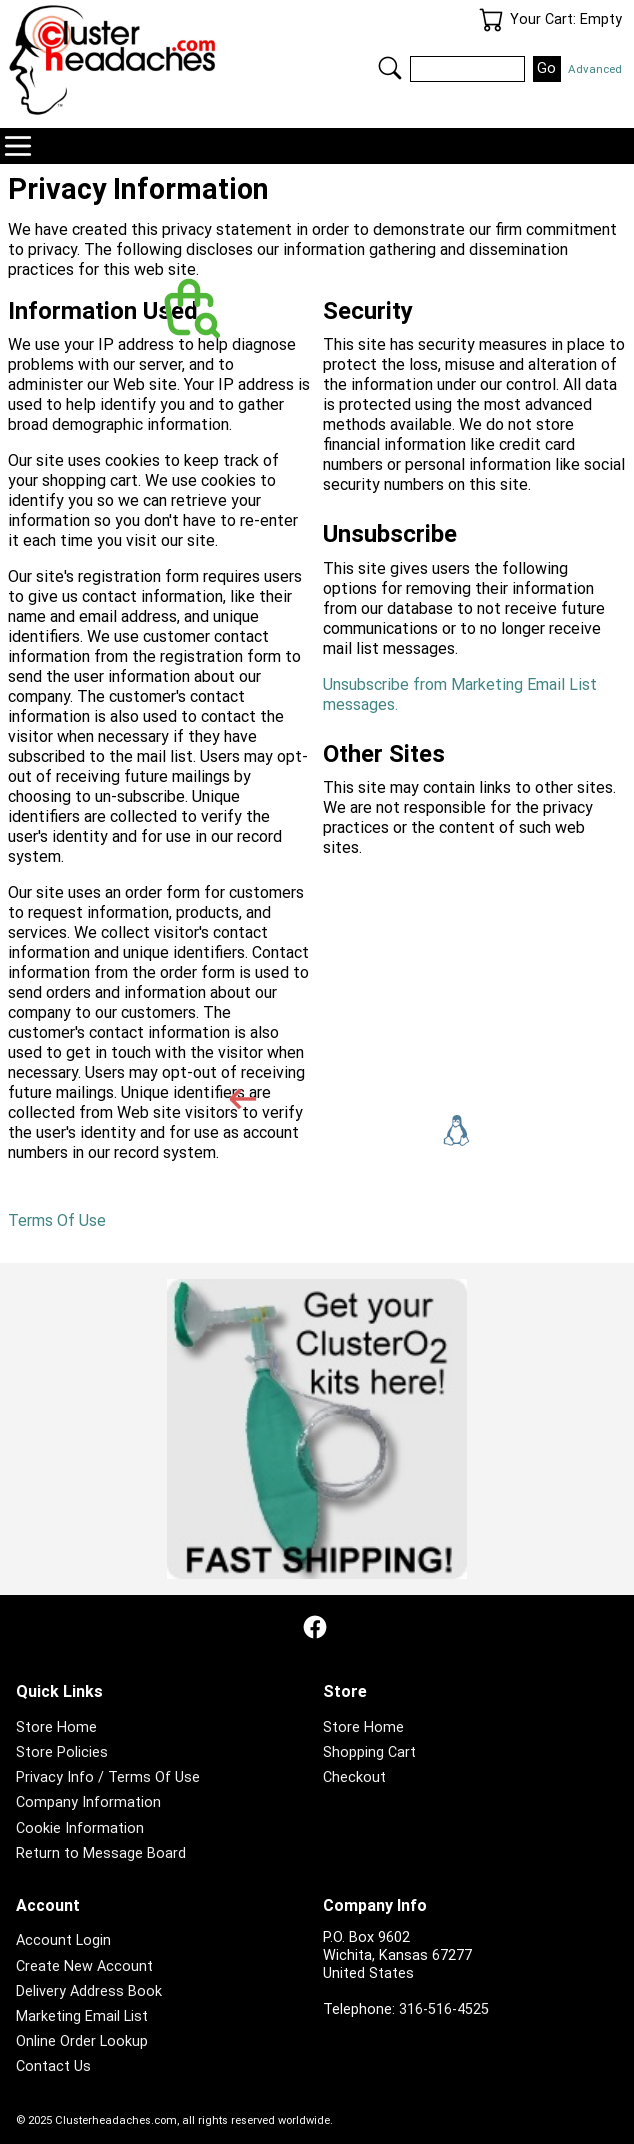 The width and height of the screenshot is (634, 2144). What do you see at coordinates (456, 1130) in the screenshot?
I see `open a linux terminal session` at bounding box center [456, 1130].